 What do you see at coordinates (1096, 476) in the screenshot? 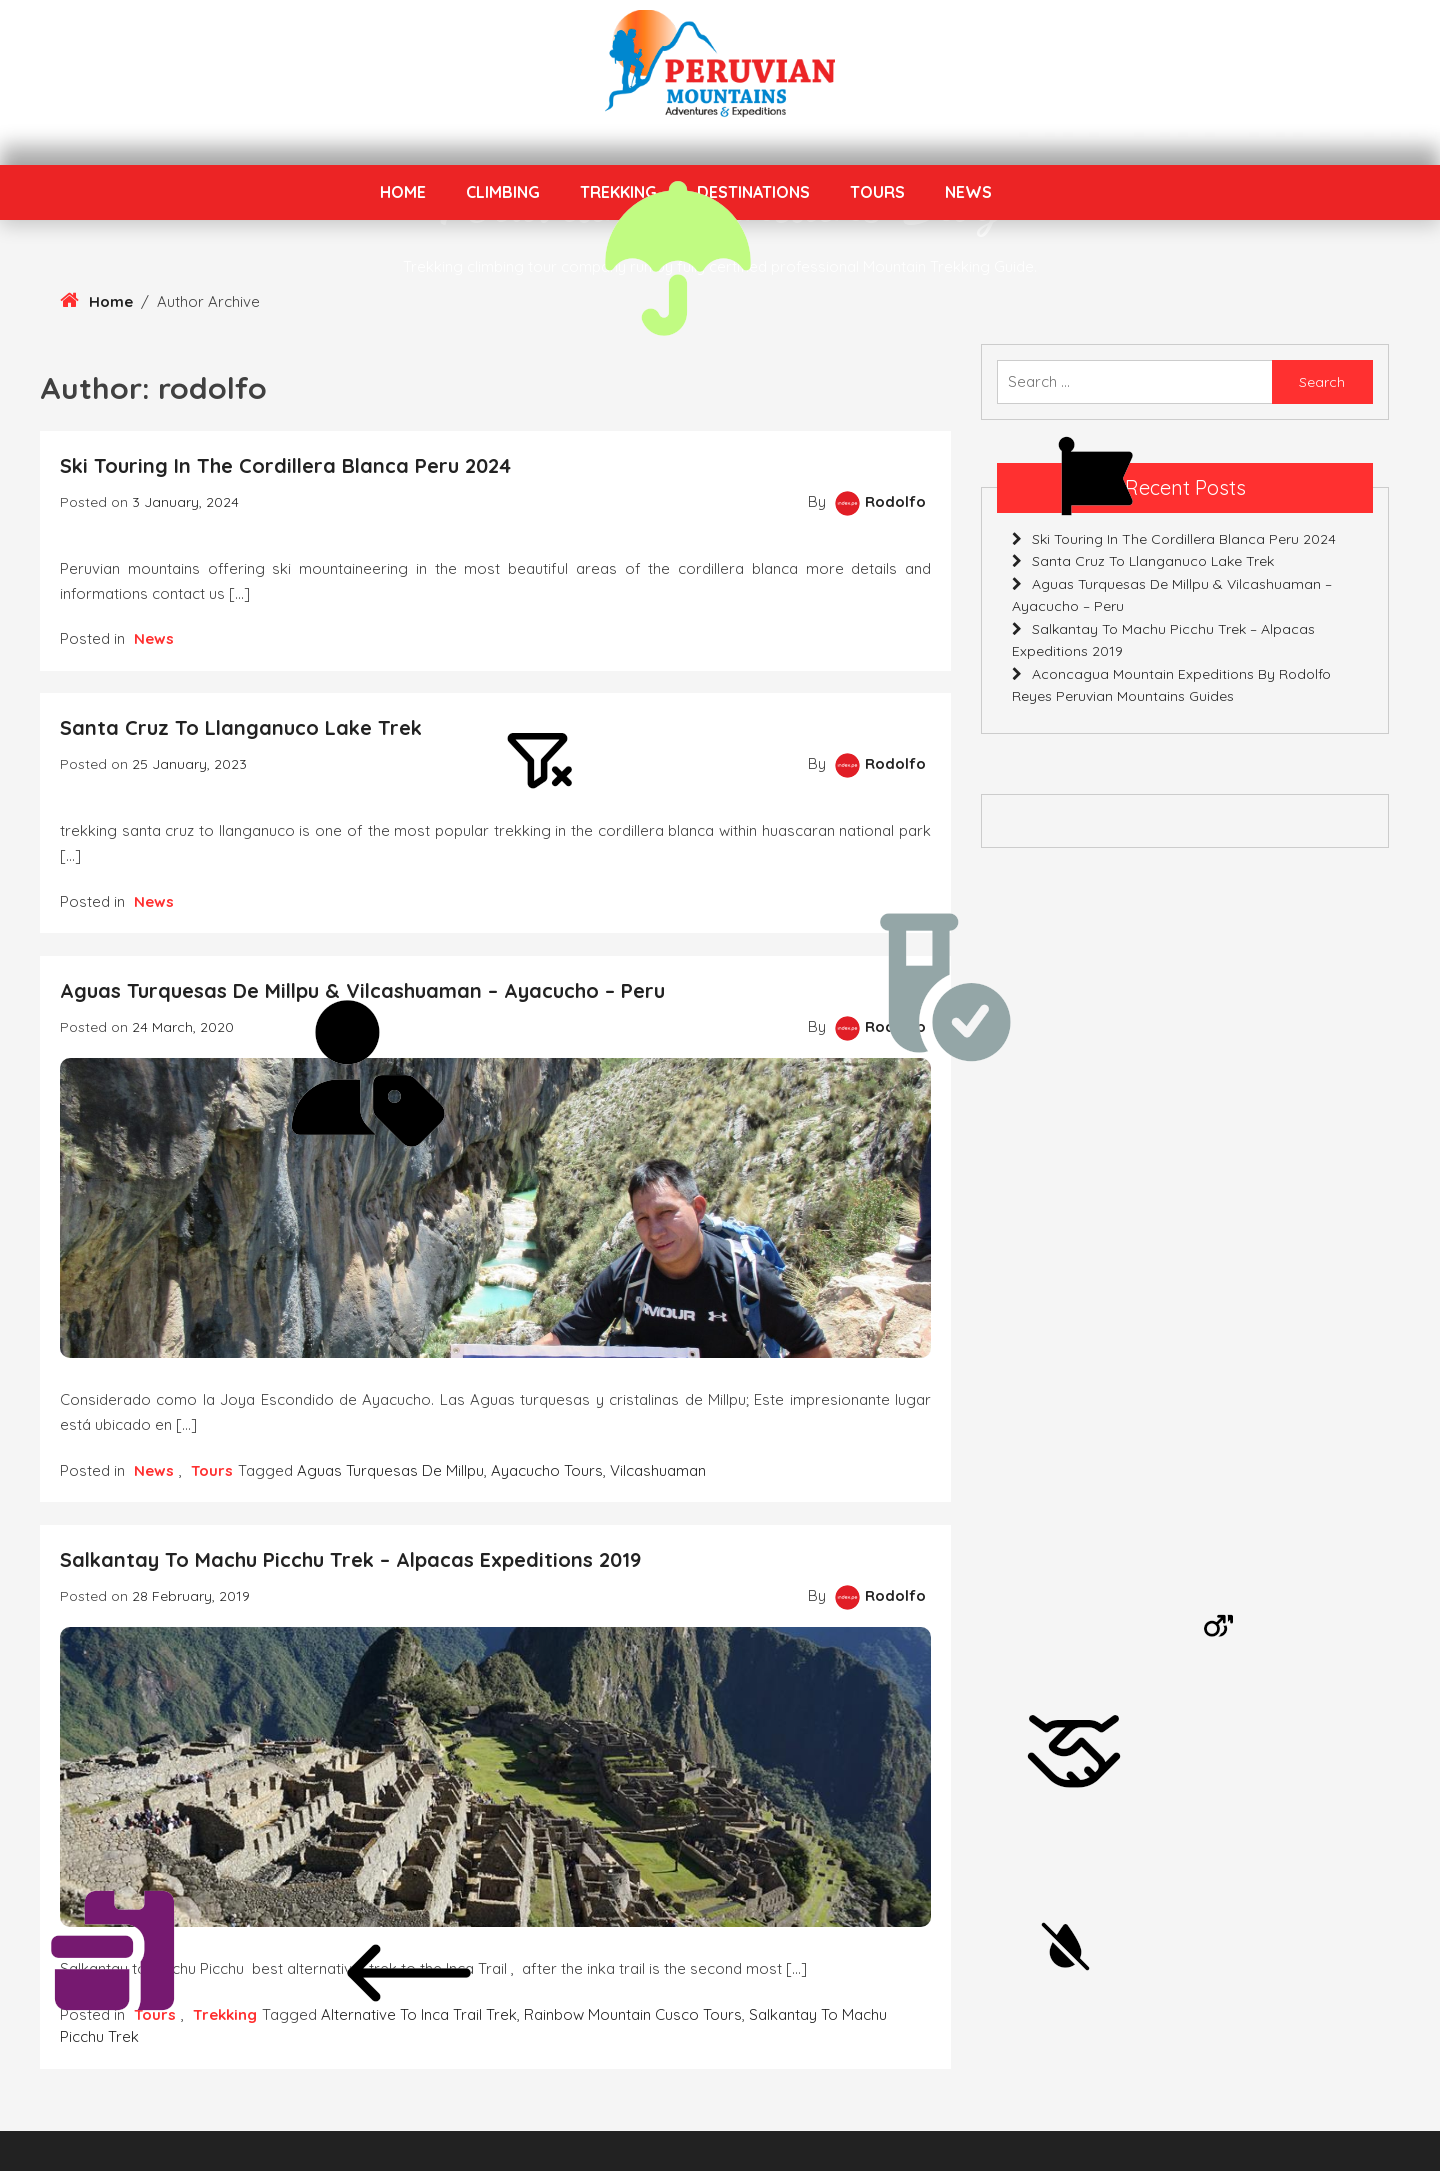
I see `font awesome brand logo` at bounding box center [1096, 476].